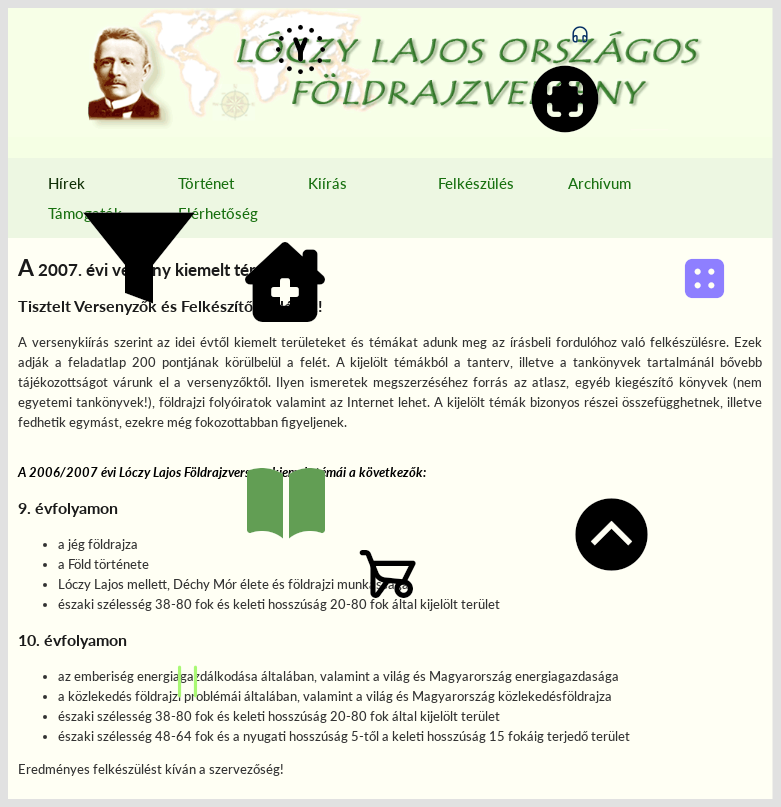 The width and height of the screenshot is (781, 807). Describe the element at coordinates (139, 258) in the screenshot. I see `filter or sort content` at that location.